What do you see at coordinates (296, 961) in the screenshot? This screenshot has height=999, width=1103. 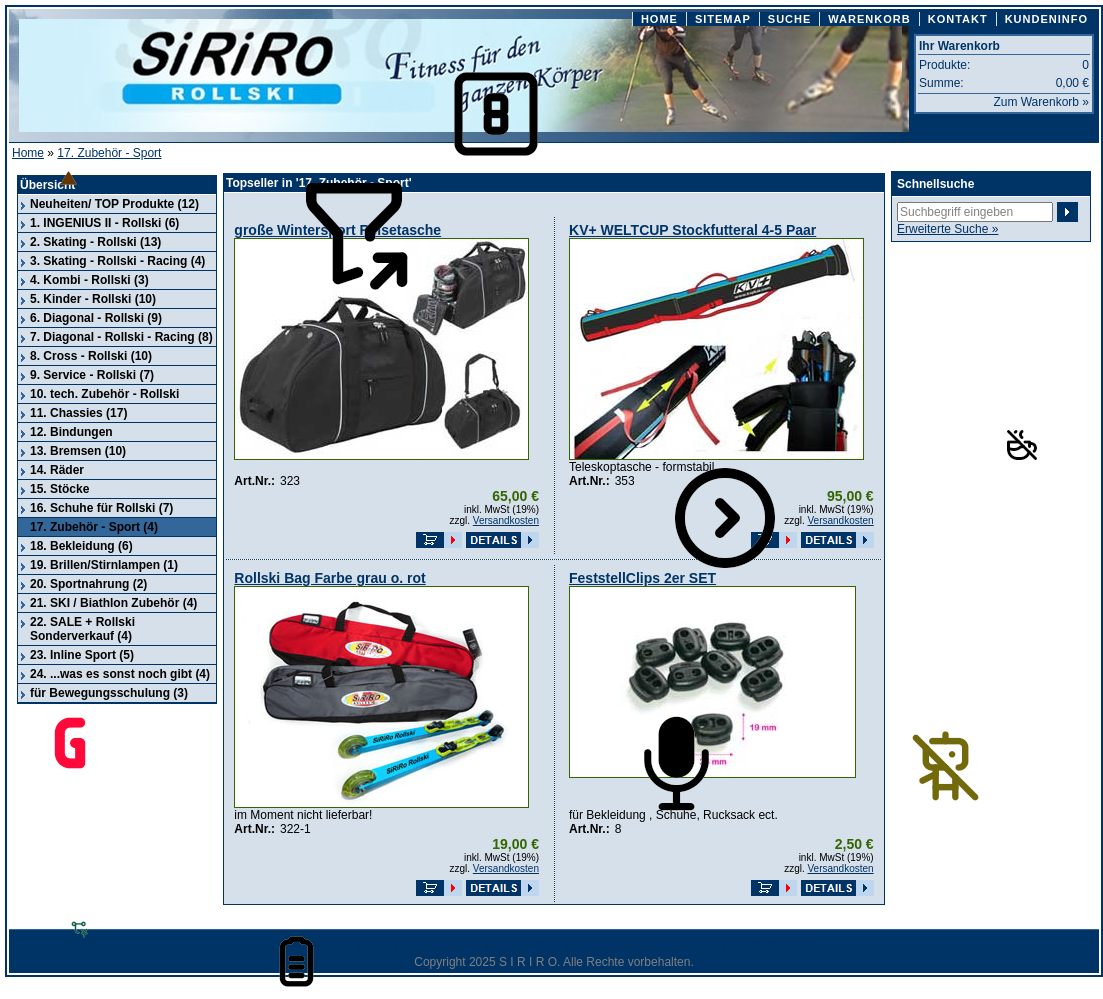 I see `battery level indicator showing medium charge` at bounding box center [296, 961].